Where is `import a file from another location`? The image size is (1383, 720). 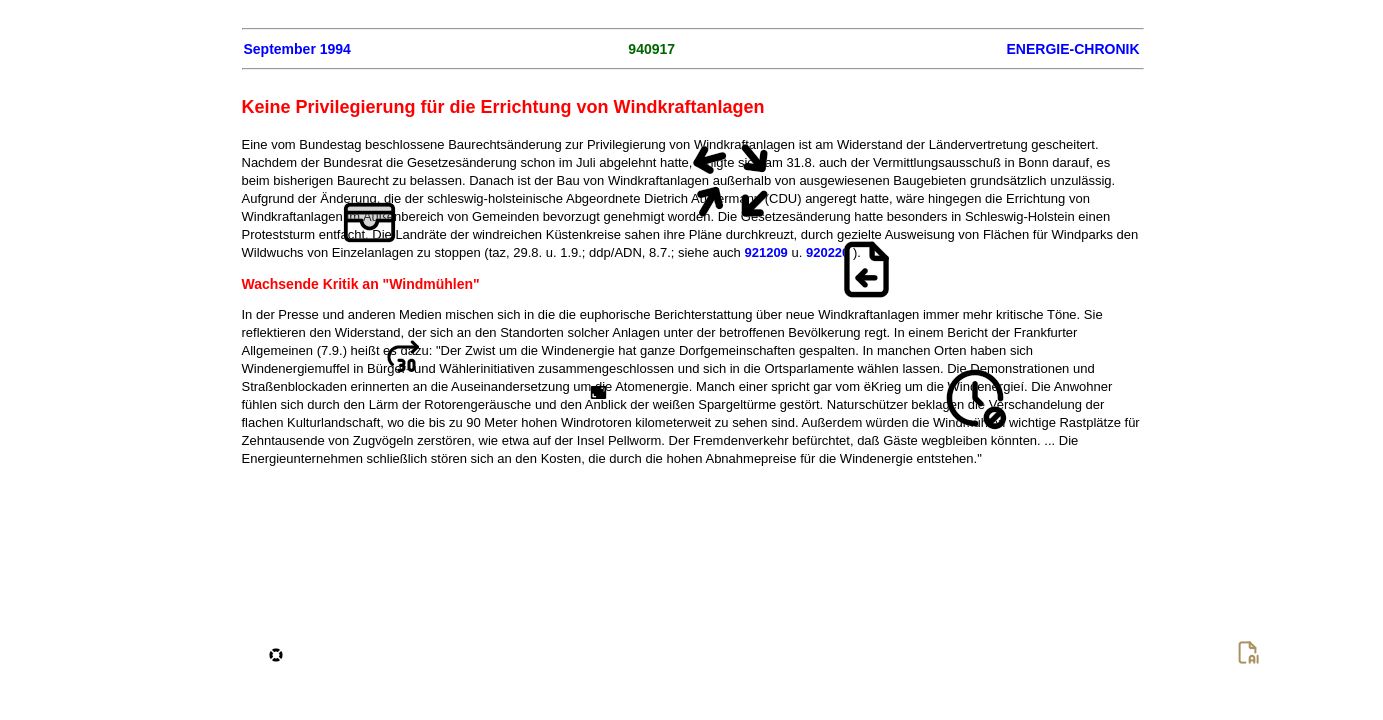
import a file from another location is located at coordinates (866, 269).